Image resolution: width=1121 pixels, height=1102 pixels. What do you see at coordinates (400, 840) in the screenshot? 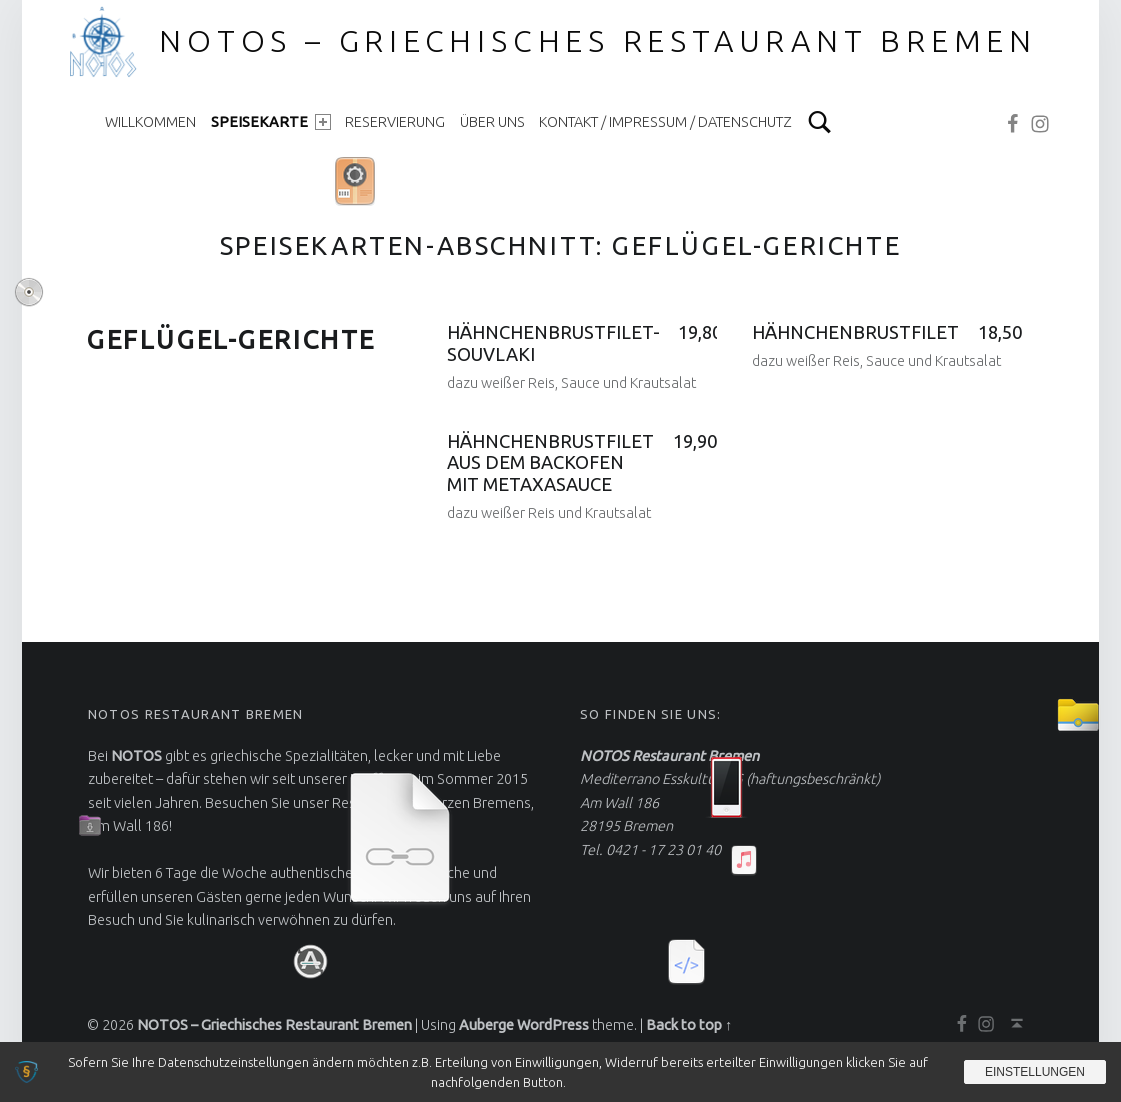
I see `a windows shortcut file (.lnk)` at bounding box center [400, 840].